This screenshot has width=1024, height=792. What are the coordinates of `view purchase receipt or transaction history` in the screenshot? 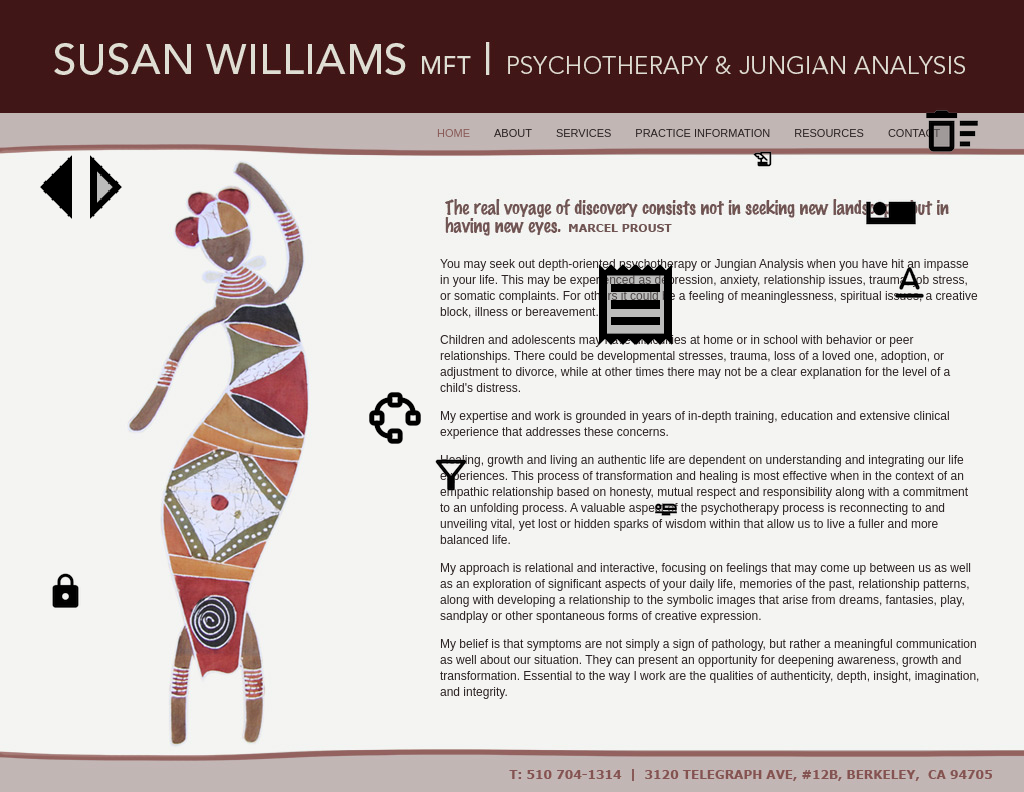 It's located at (635, 304).